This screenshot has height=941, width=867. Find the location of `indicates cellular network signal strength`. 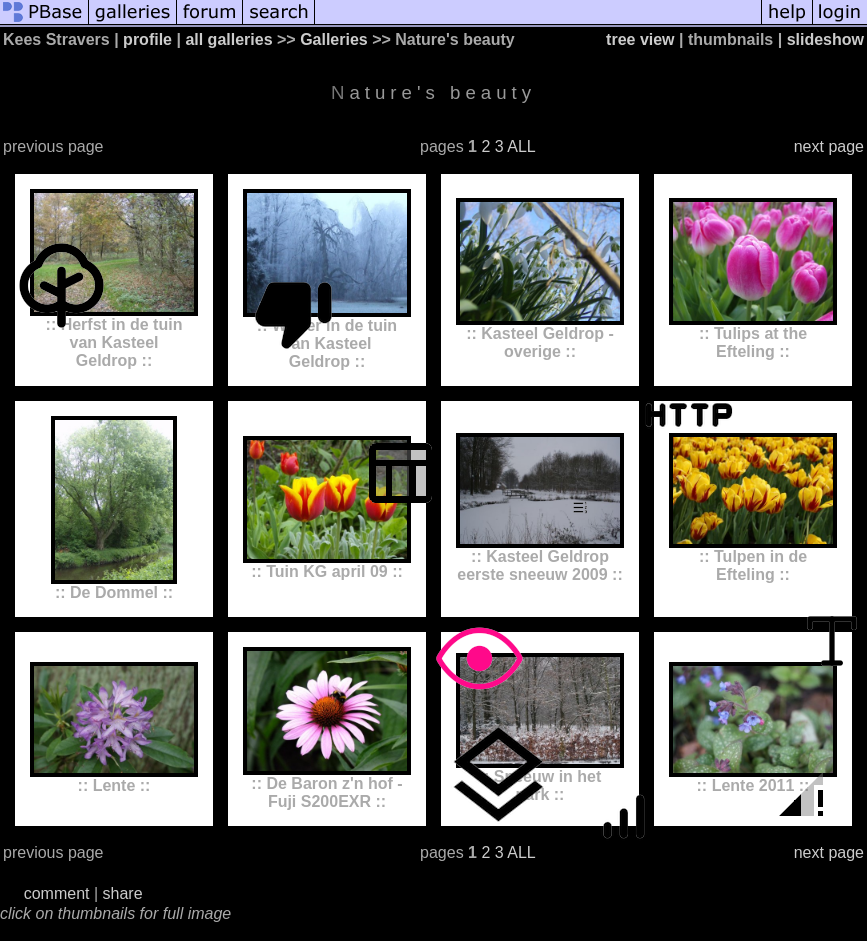

indicates cellular network signal strength is located at coordinates (622, 816).